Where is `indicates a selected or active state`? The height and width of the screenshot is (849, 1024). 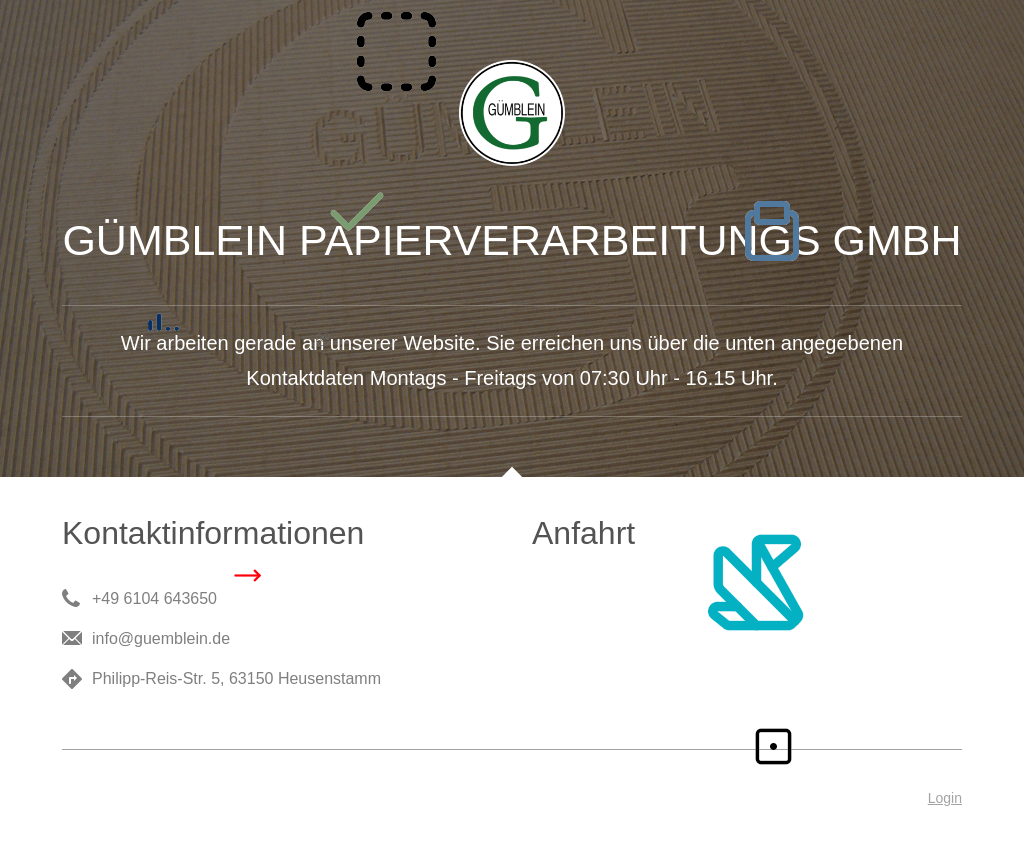
indicates a selected or active state is located at coordinates (773, 746).